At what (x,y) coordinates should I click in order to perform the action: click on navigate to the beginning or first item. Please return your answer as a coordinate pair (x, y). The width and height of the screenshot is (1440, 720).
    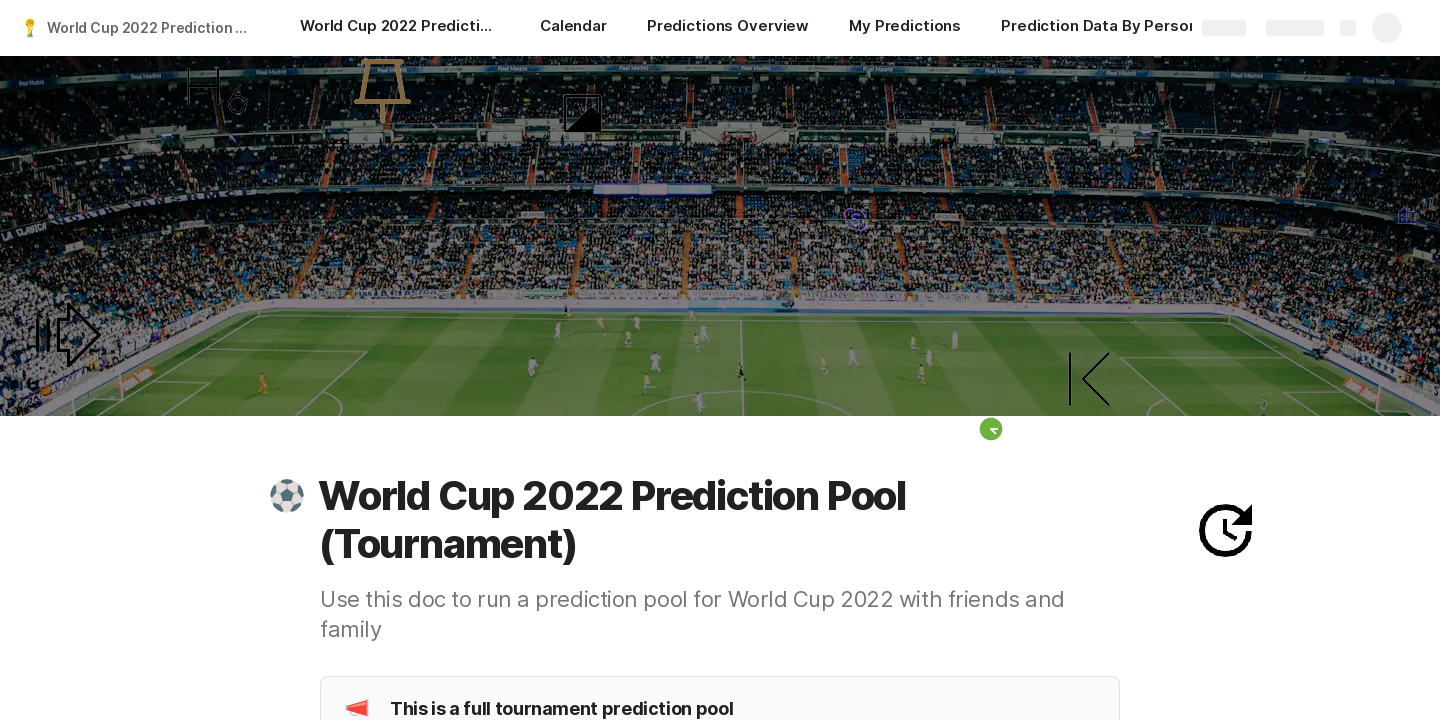
    Looking at the image, I should click on (1088, 379).